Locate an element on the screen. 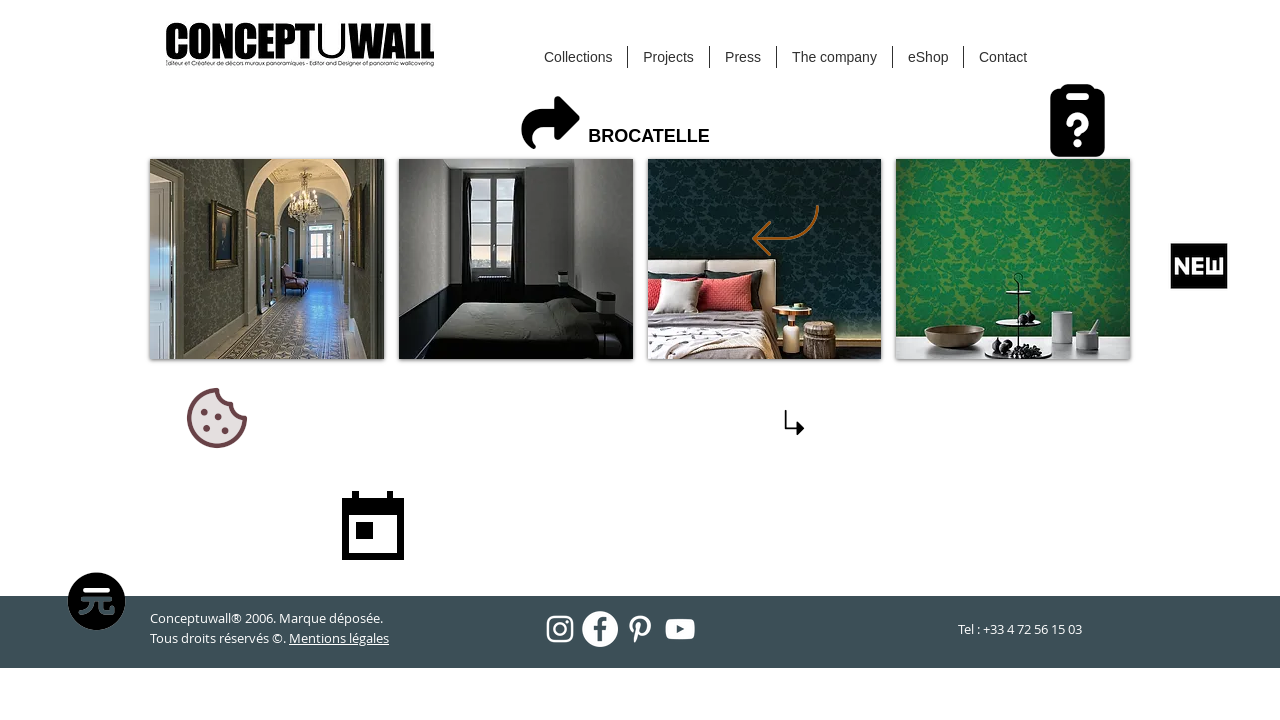  share this content is located at coordinates (550, 123).